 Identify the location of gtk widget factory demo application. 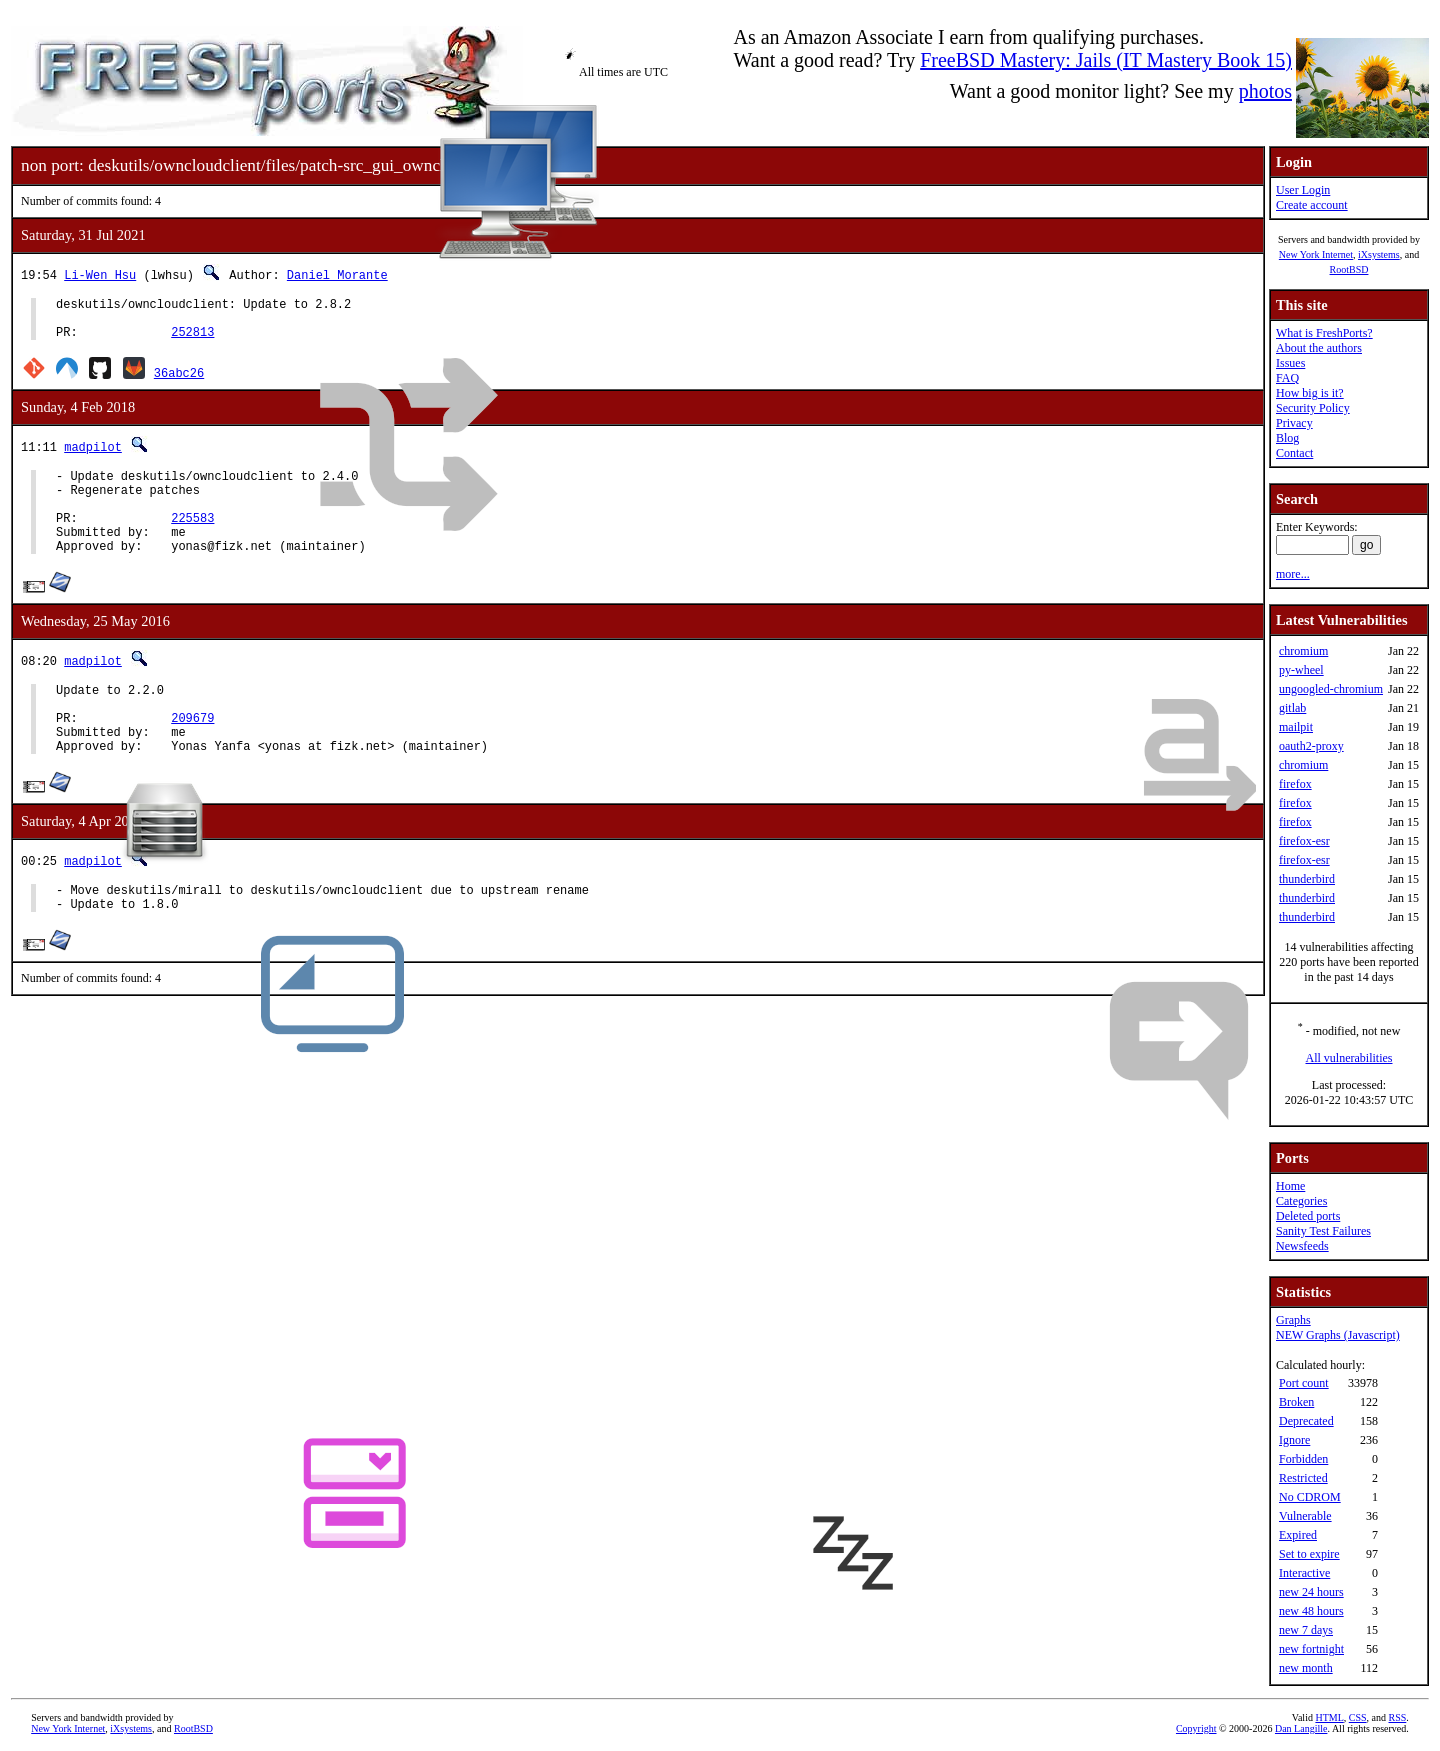
(354, 1489).